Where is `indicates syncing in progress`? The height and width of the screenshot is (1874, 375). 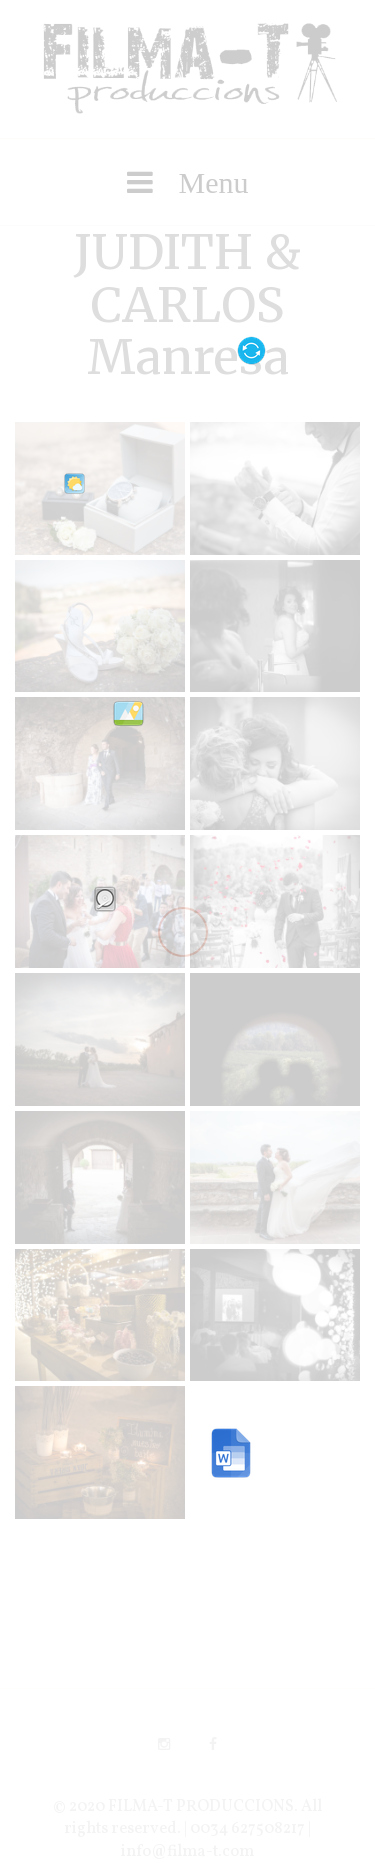
indicates syncing in progress is located at coordinates (251, 350).